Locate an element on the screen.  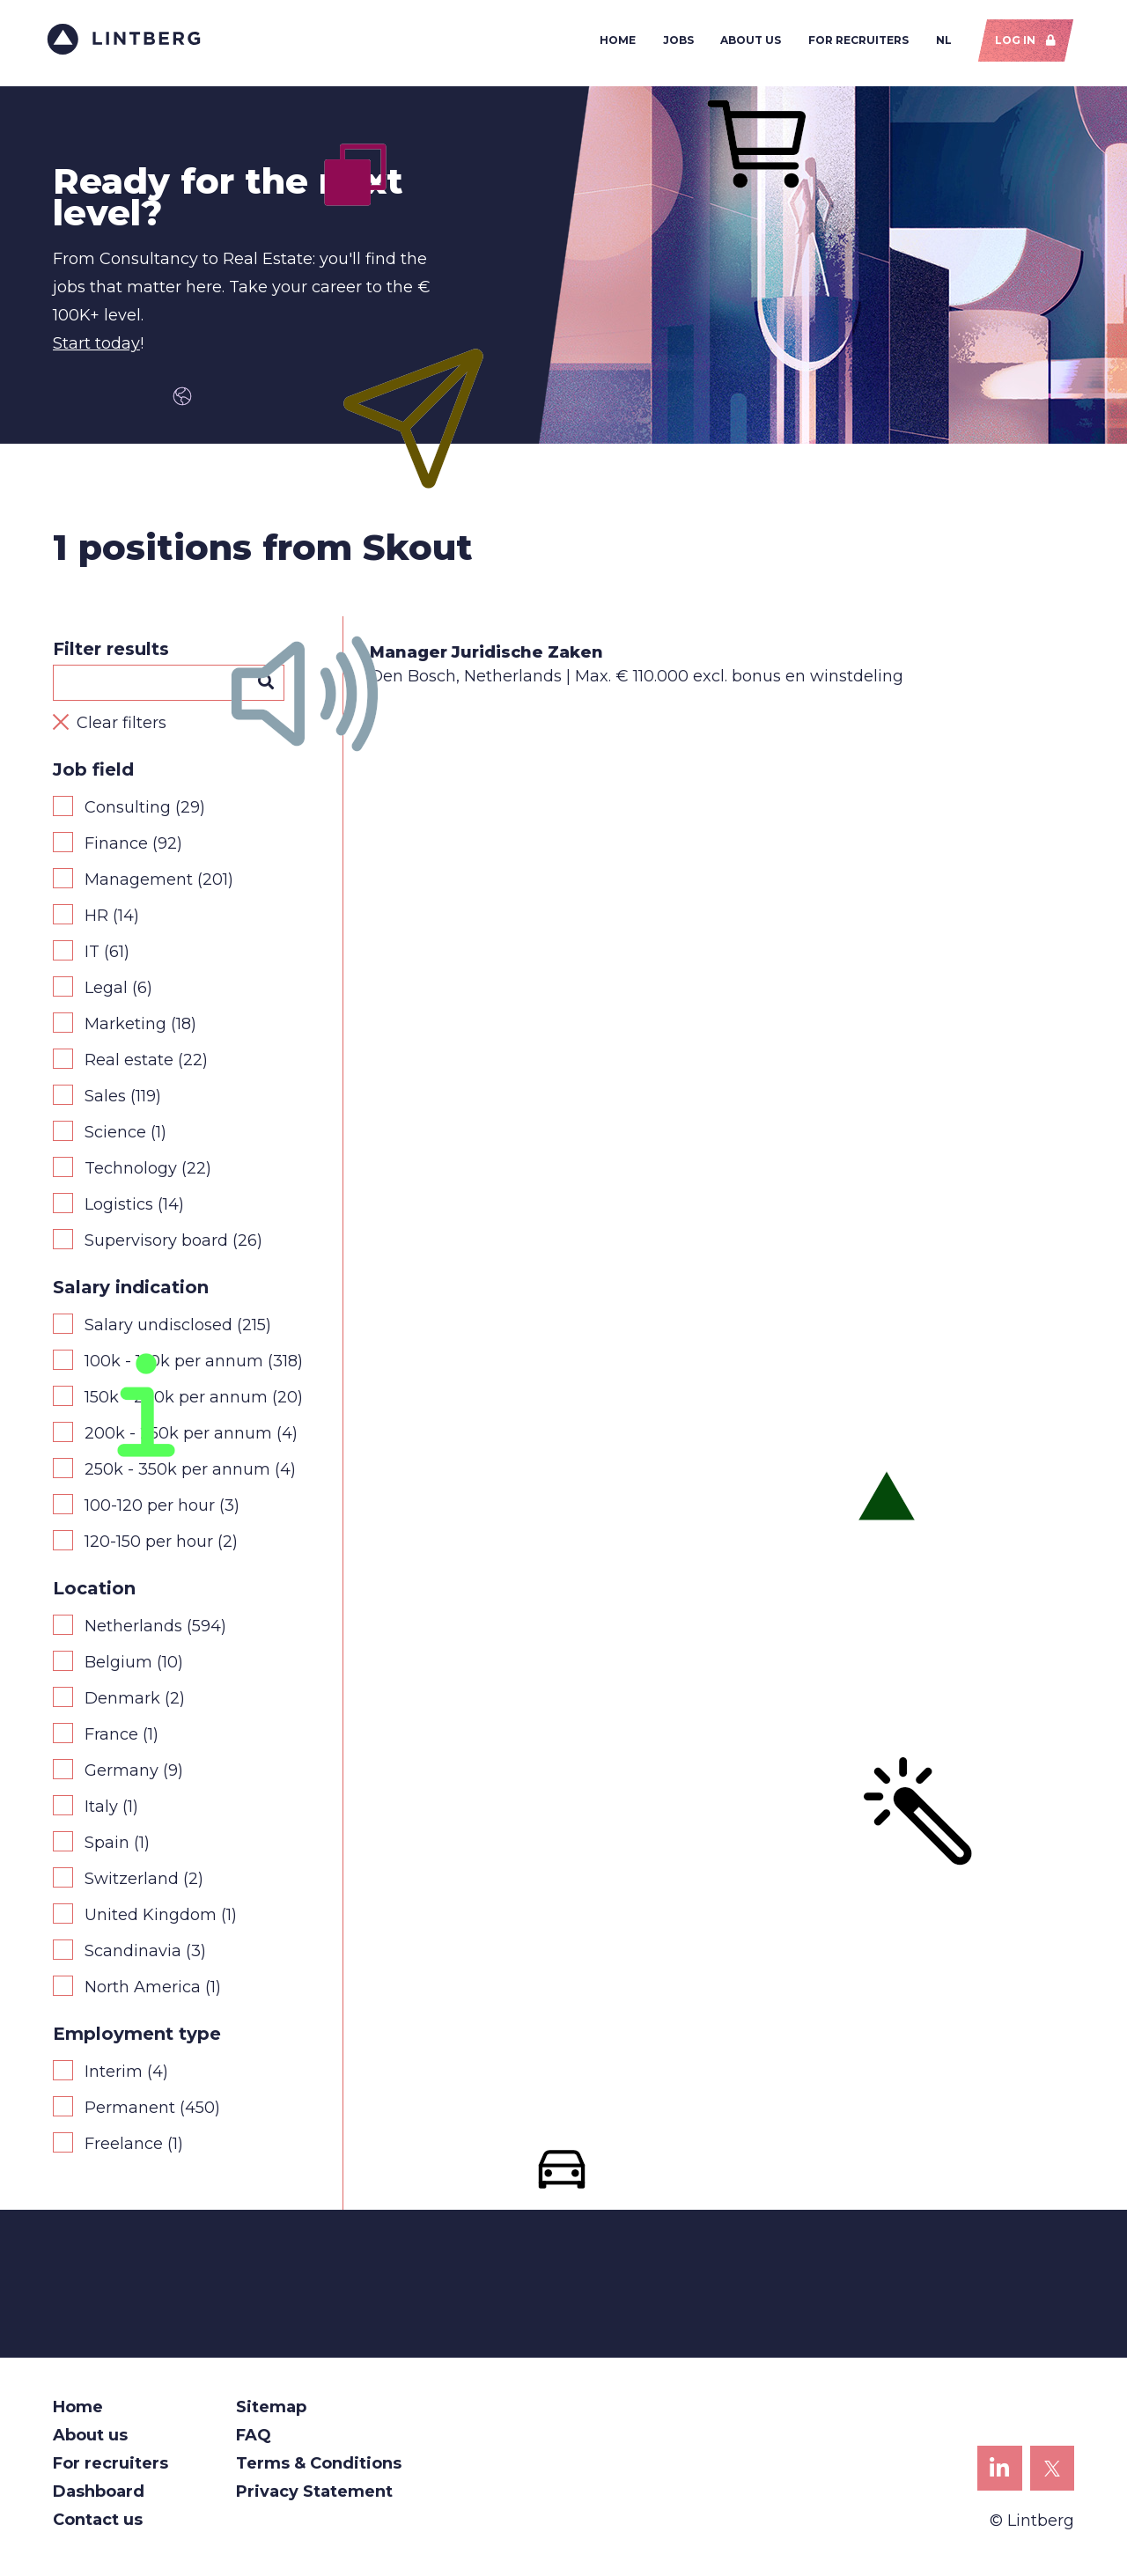
vercel platform logo is located at coordinates (887, 1496).